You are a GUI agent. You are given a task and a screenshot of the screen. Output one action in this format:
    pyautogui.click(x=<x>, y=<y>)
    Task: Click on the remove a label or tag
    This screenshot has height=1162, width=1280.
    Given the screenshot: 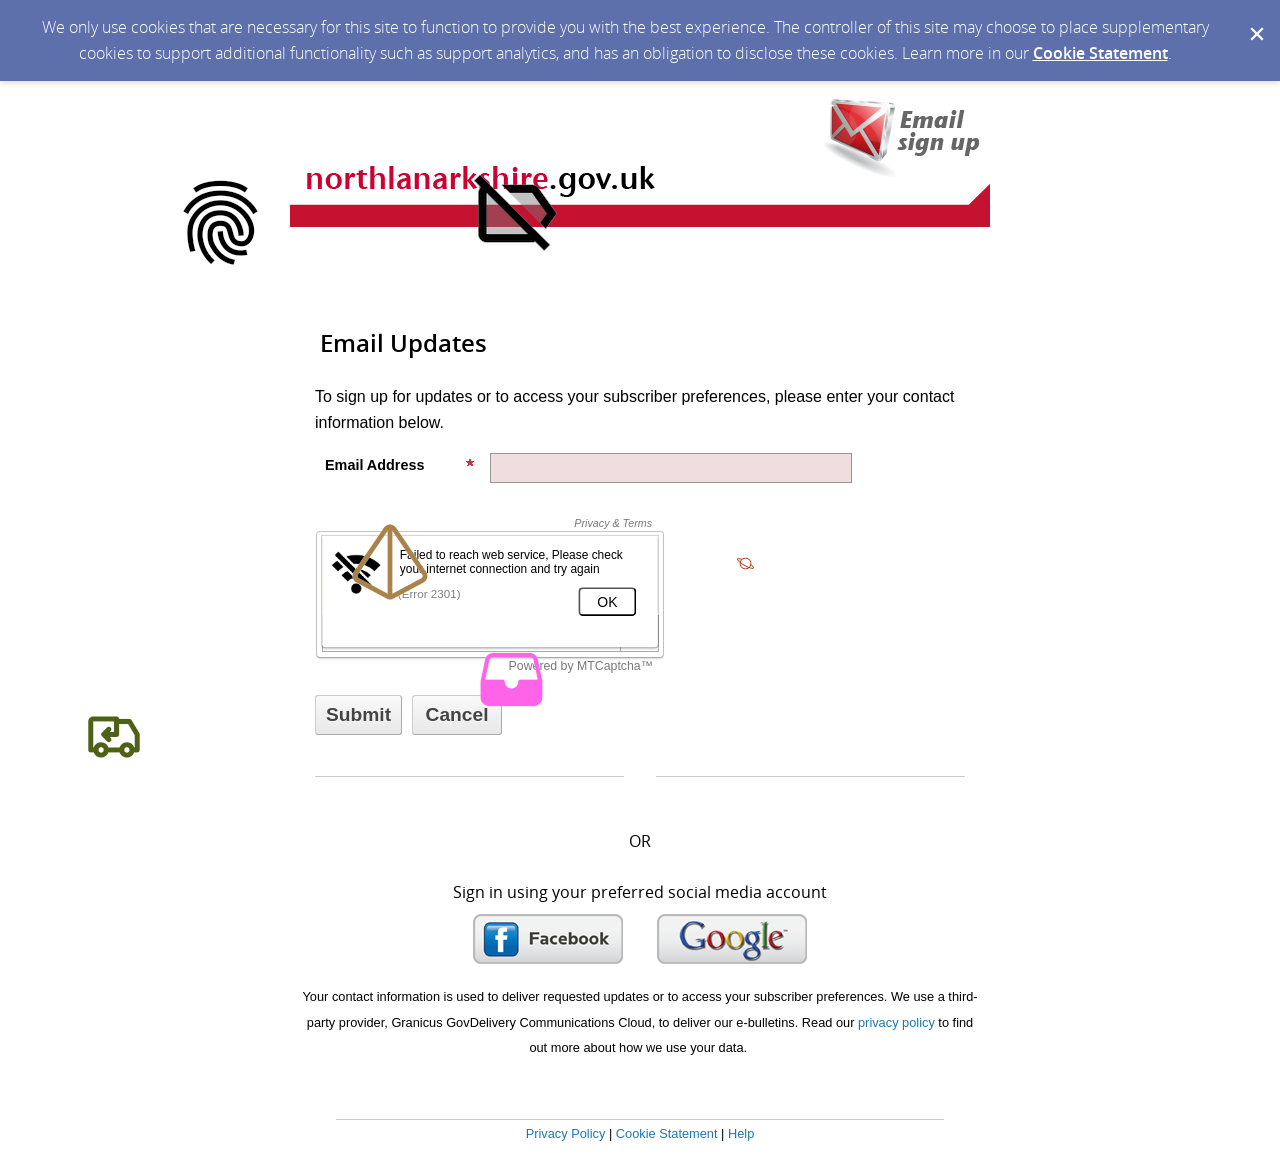 What is the action you would take?
    pyautogui.click(x=515, y=213)
    